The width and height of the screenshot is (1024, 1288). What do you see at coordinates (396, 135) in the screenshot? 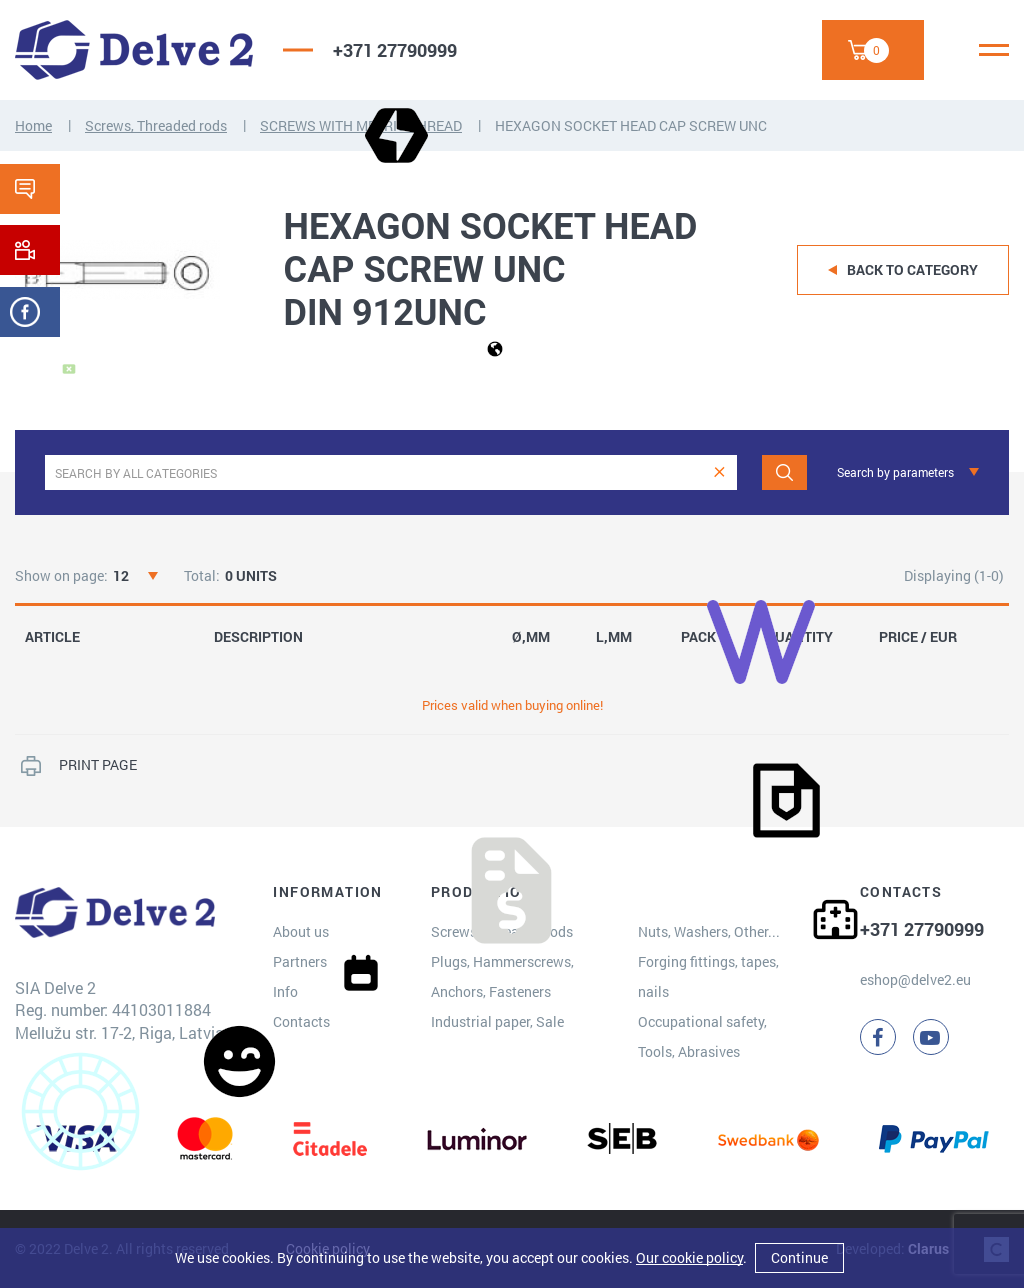
I see `chakra ui logo` at bounding box center [396, 135].